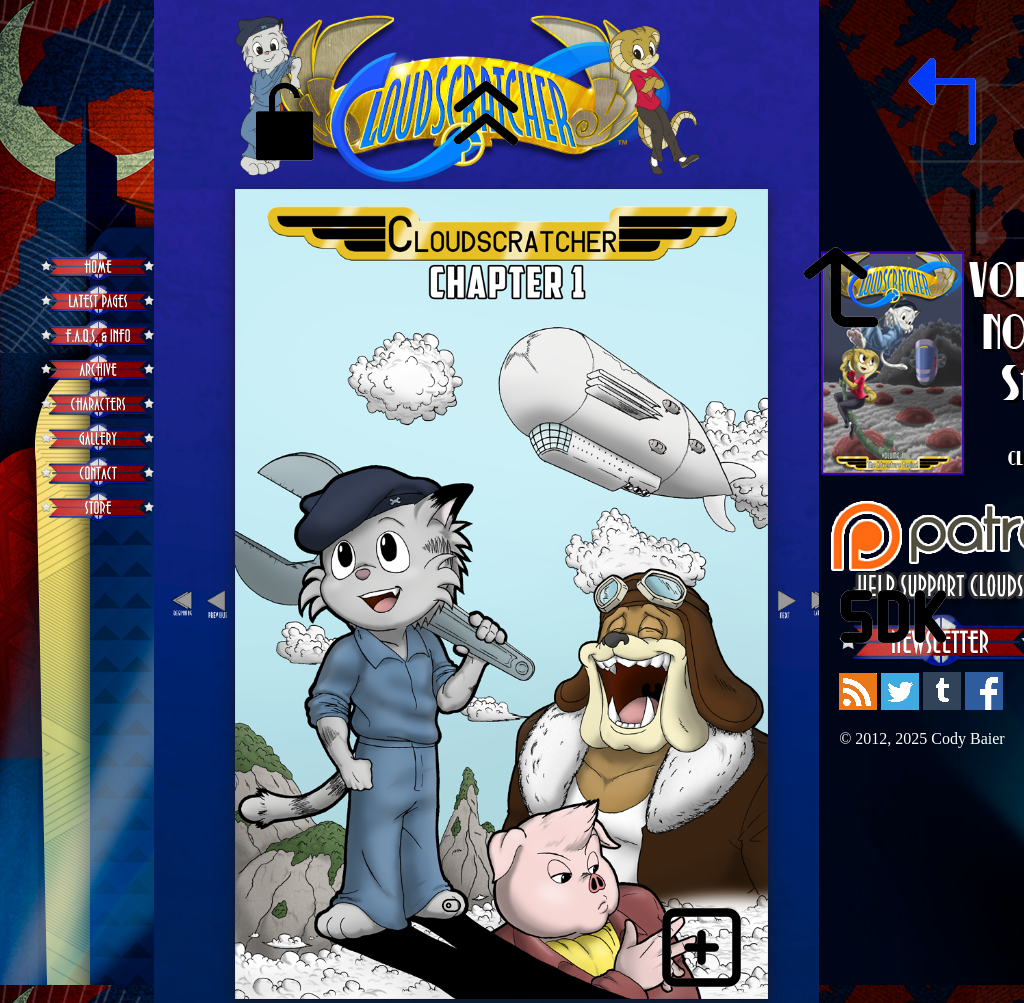 The image size is (1024, 1003). What do you see at coordinates (284, 121) in the screenshot?
I see `unlocked or unsecured state` at bounding box center [284, 121].